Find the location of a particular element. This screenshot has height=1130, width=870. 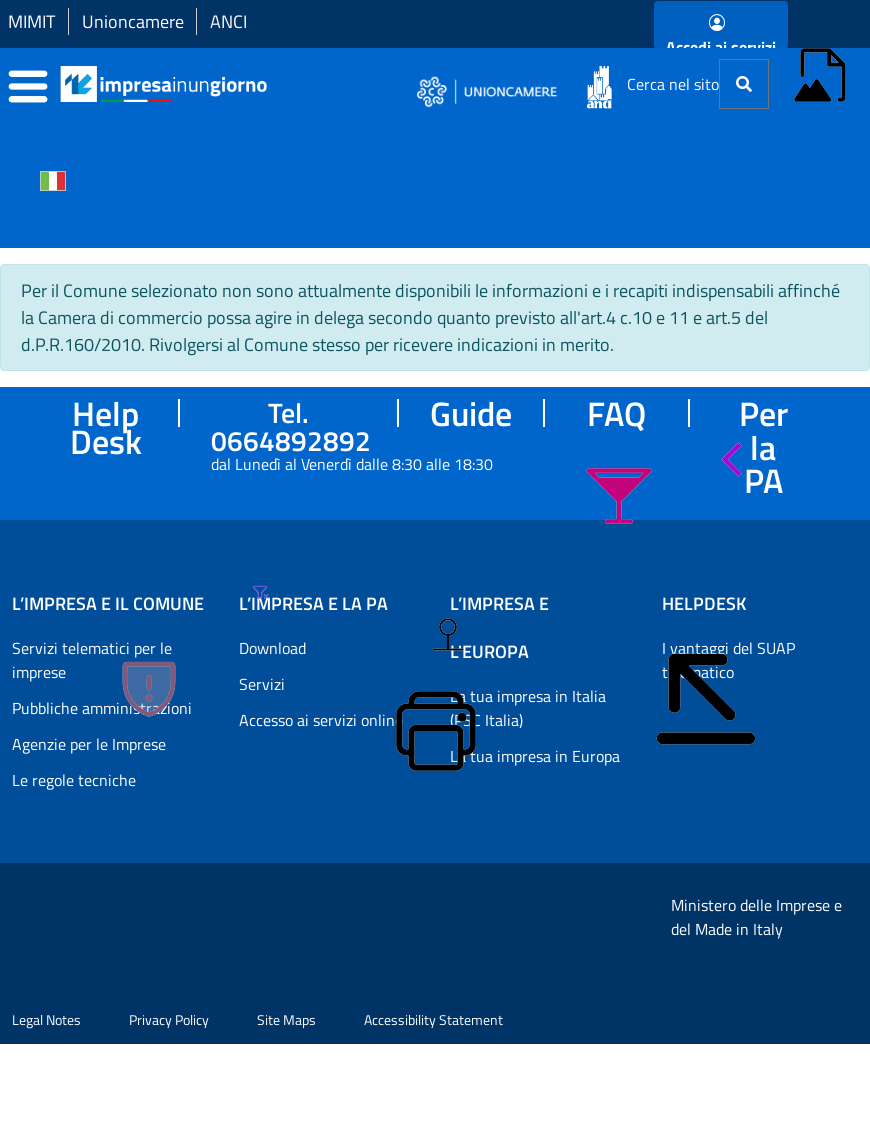

security warning or alert detected is located at coordinates (149, 686).